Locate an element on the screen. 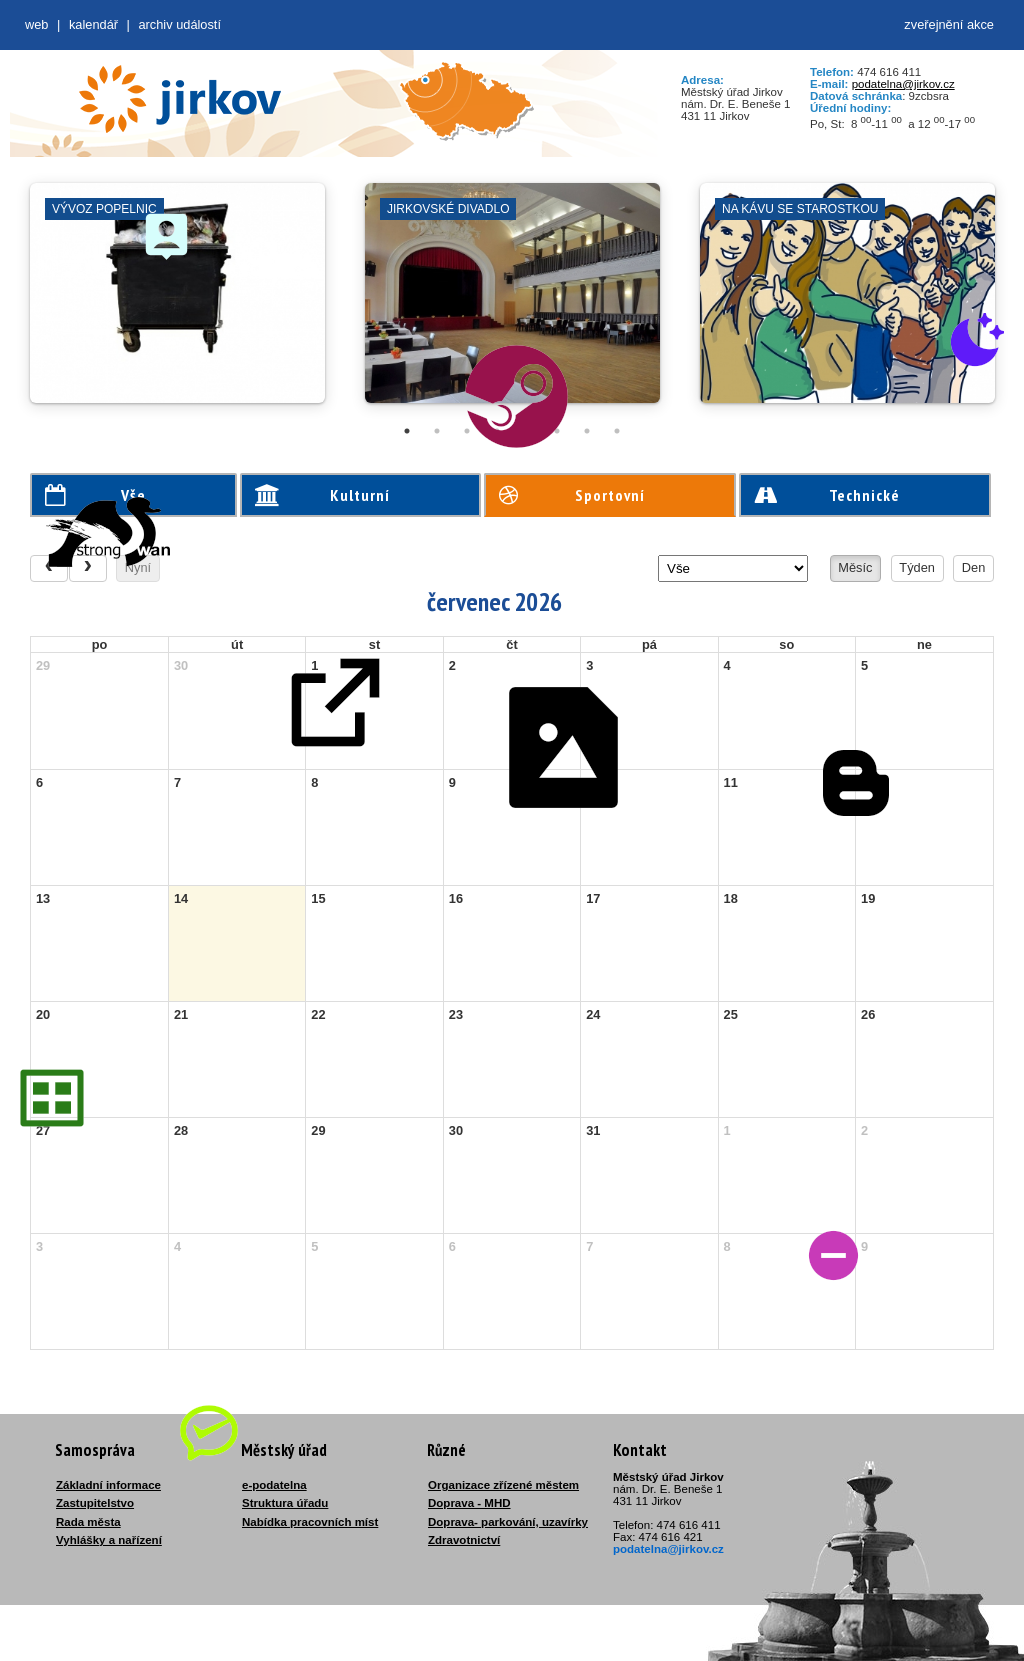 Image resolution: width=1024 pixels, height=1661 pixels. view image file is located at coordinates (563, 747).